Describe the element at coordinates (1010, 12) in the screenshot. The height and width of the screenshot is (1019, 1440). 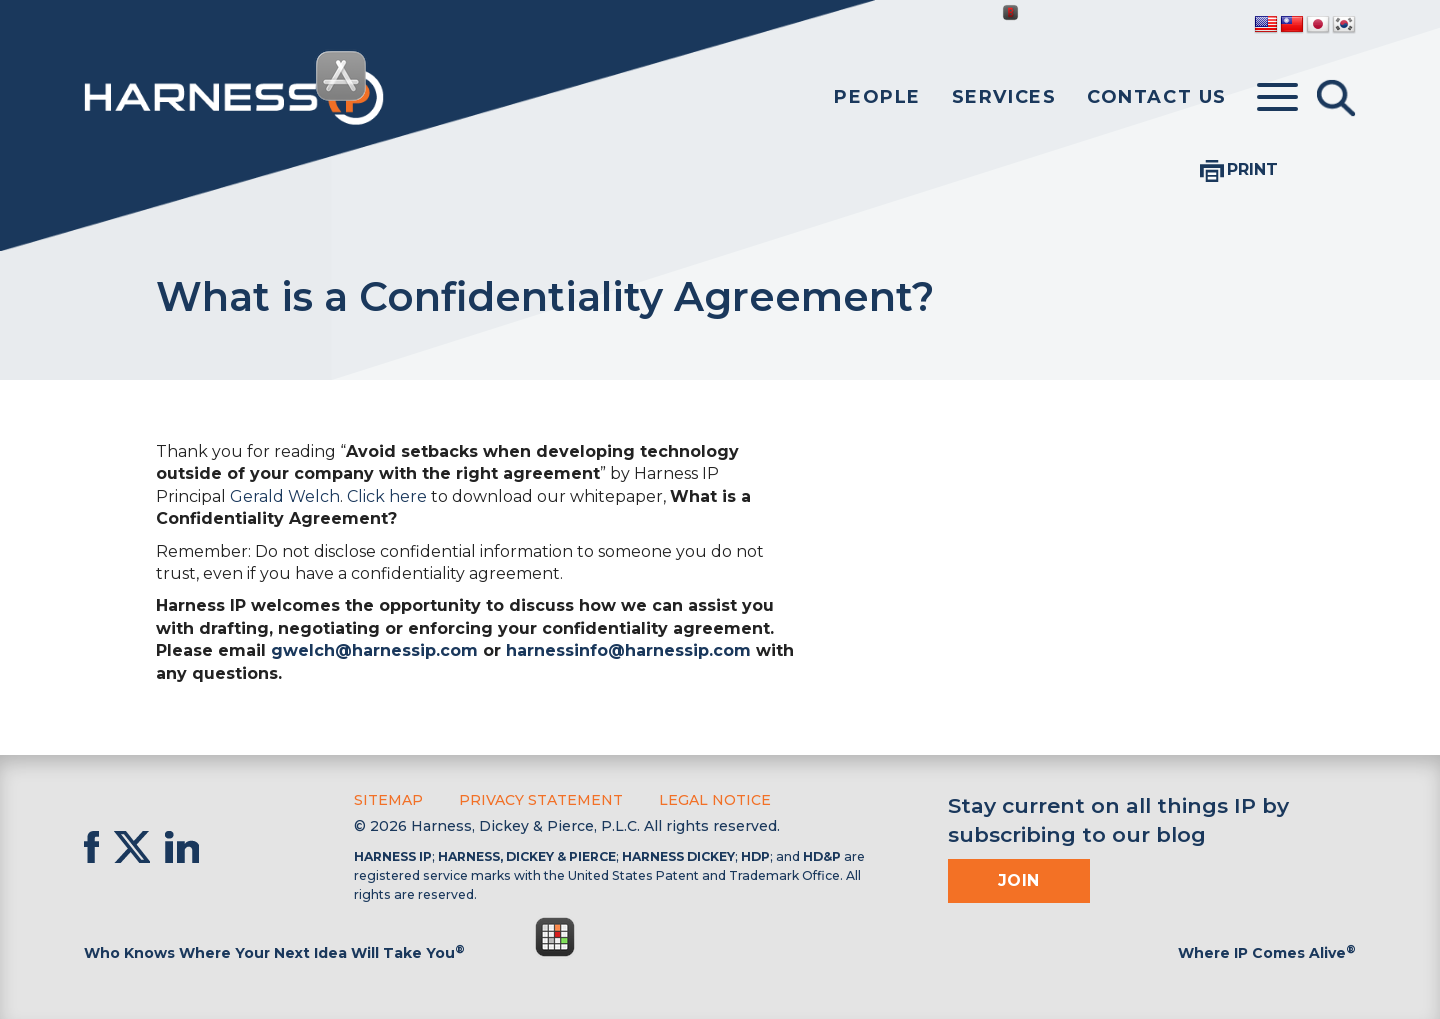
I see `open btop system resource monitor` at that location.